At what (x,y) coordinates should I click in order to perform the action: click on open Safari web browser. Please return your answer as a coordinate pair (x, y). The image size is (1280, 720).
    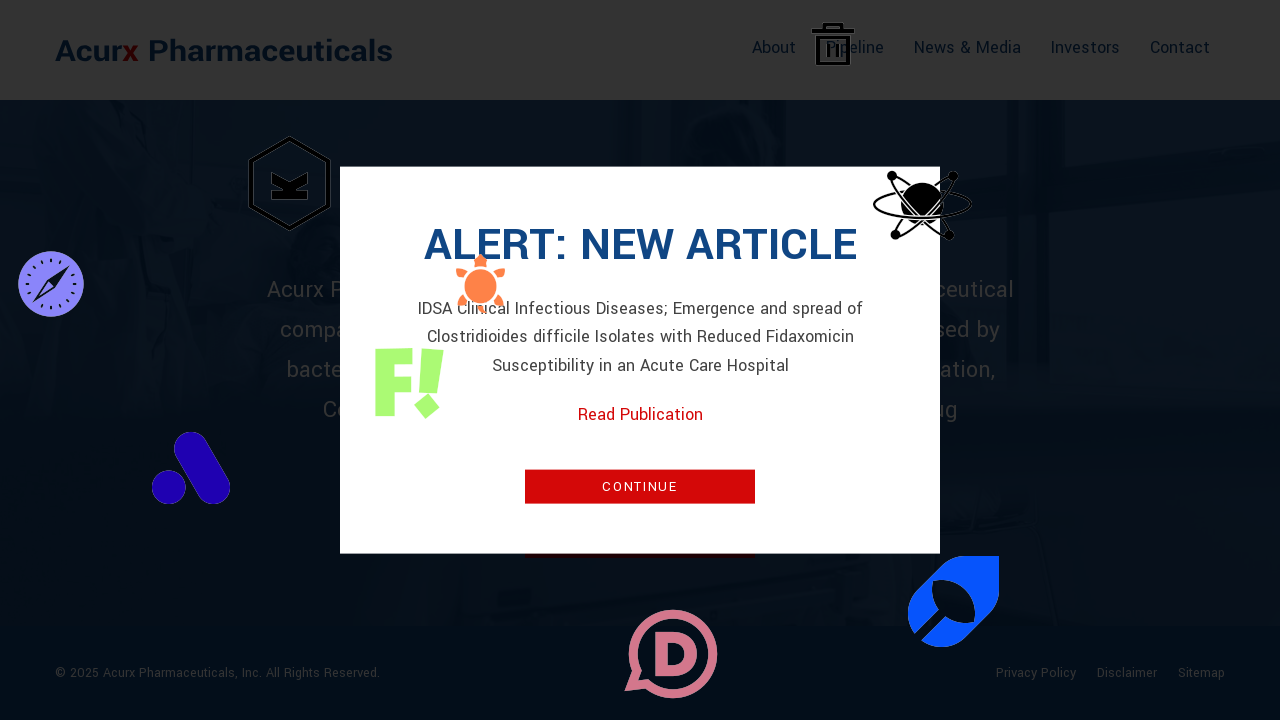
    Looking at the image, I should click on (51, 284).